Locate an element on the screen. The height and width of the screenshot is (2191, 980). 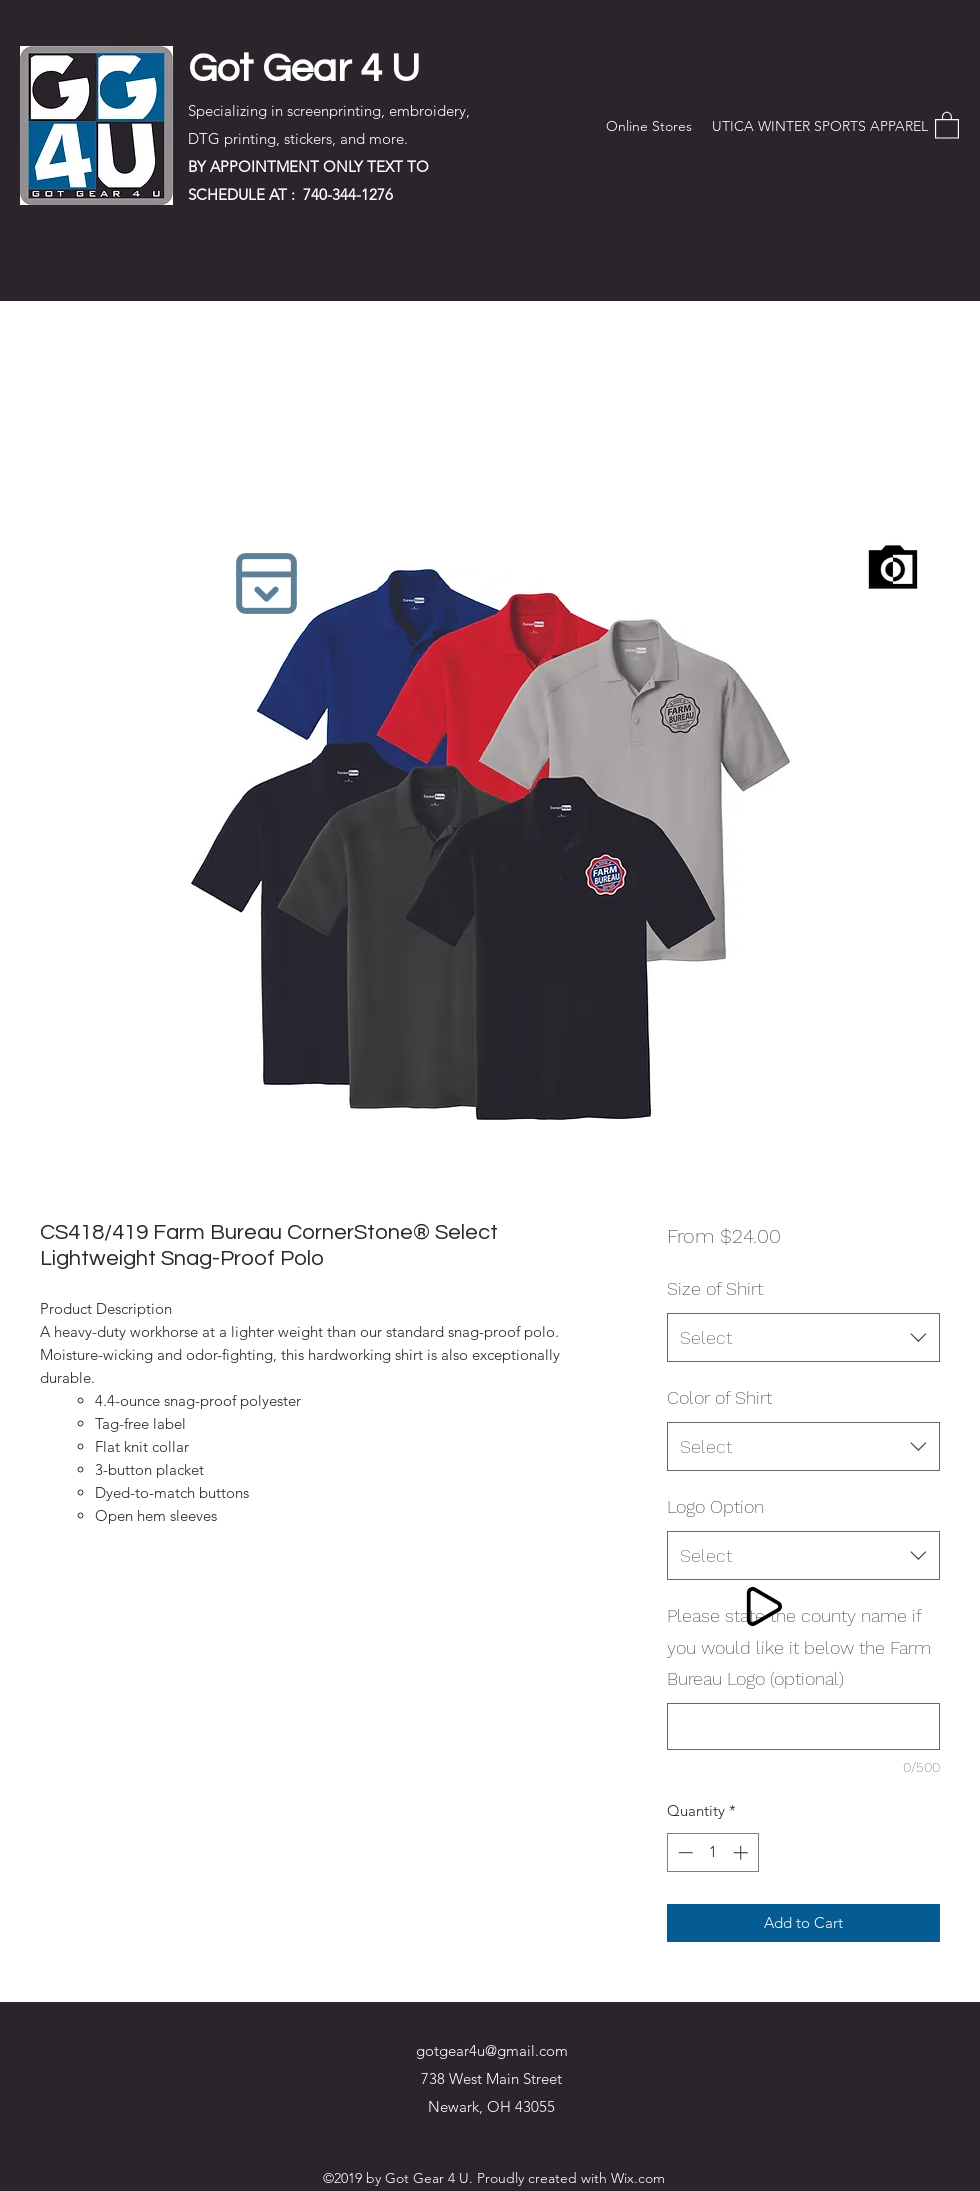
collapse the top panel is located at coordinates (266, 583).